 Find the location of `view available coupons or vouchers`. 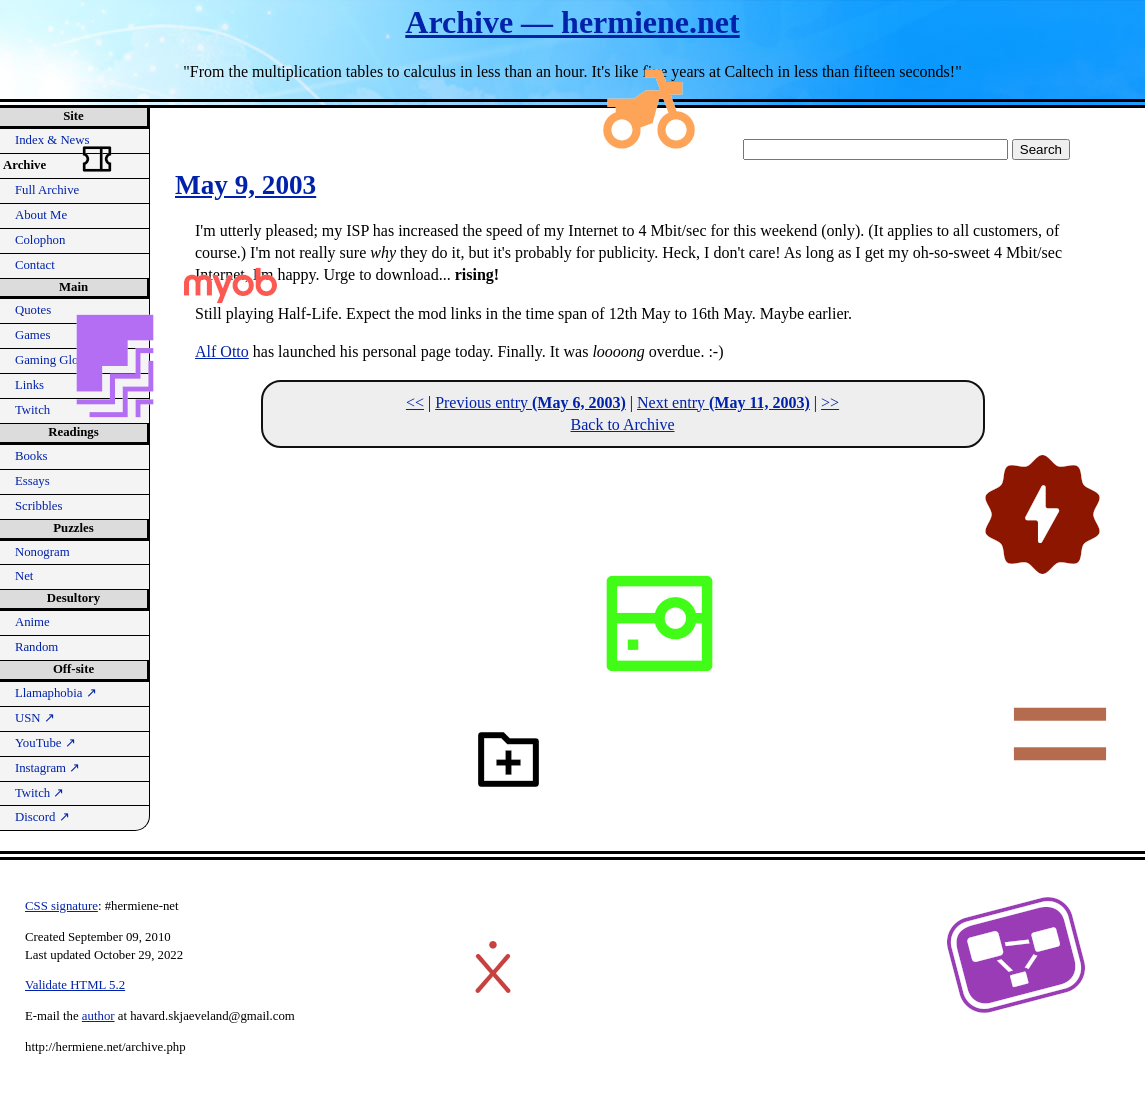

view available coupons or vouchers is located at coordinates (97, 159).